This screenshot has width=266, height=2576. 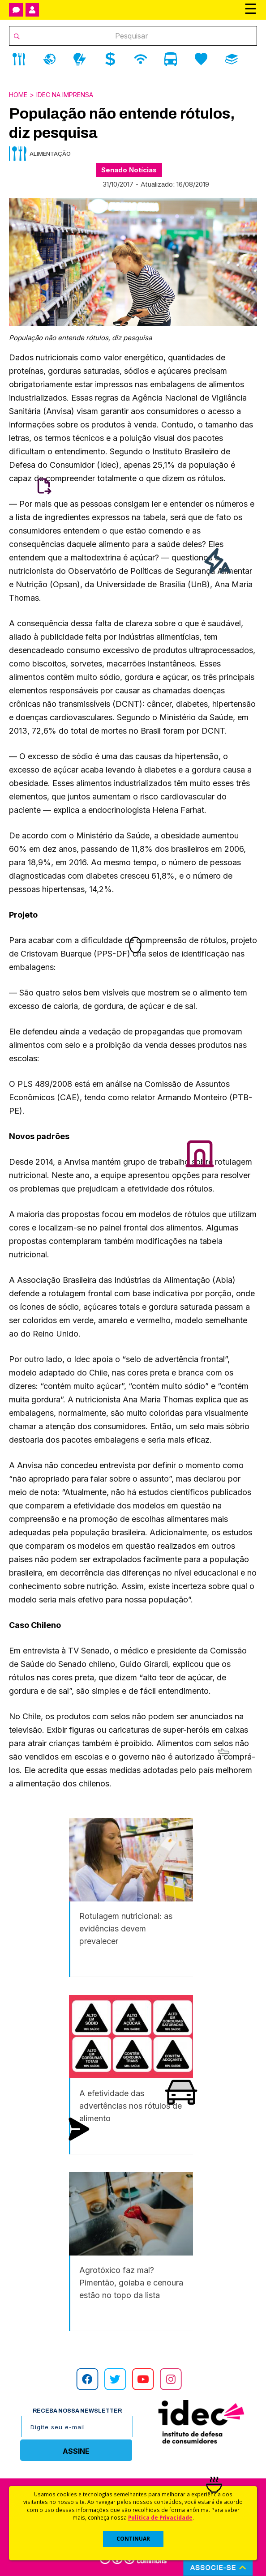 I want to click on view food or meal options, so click(x=214, y=2485).